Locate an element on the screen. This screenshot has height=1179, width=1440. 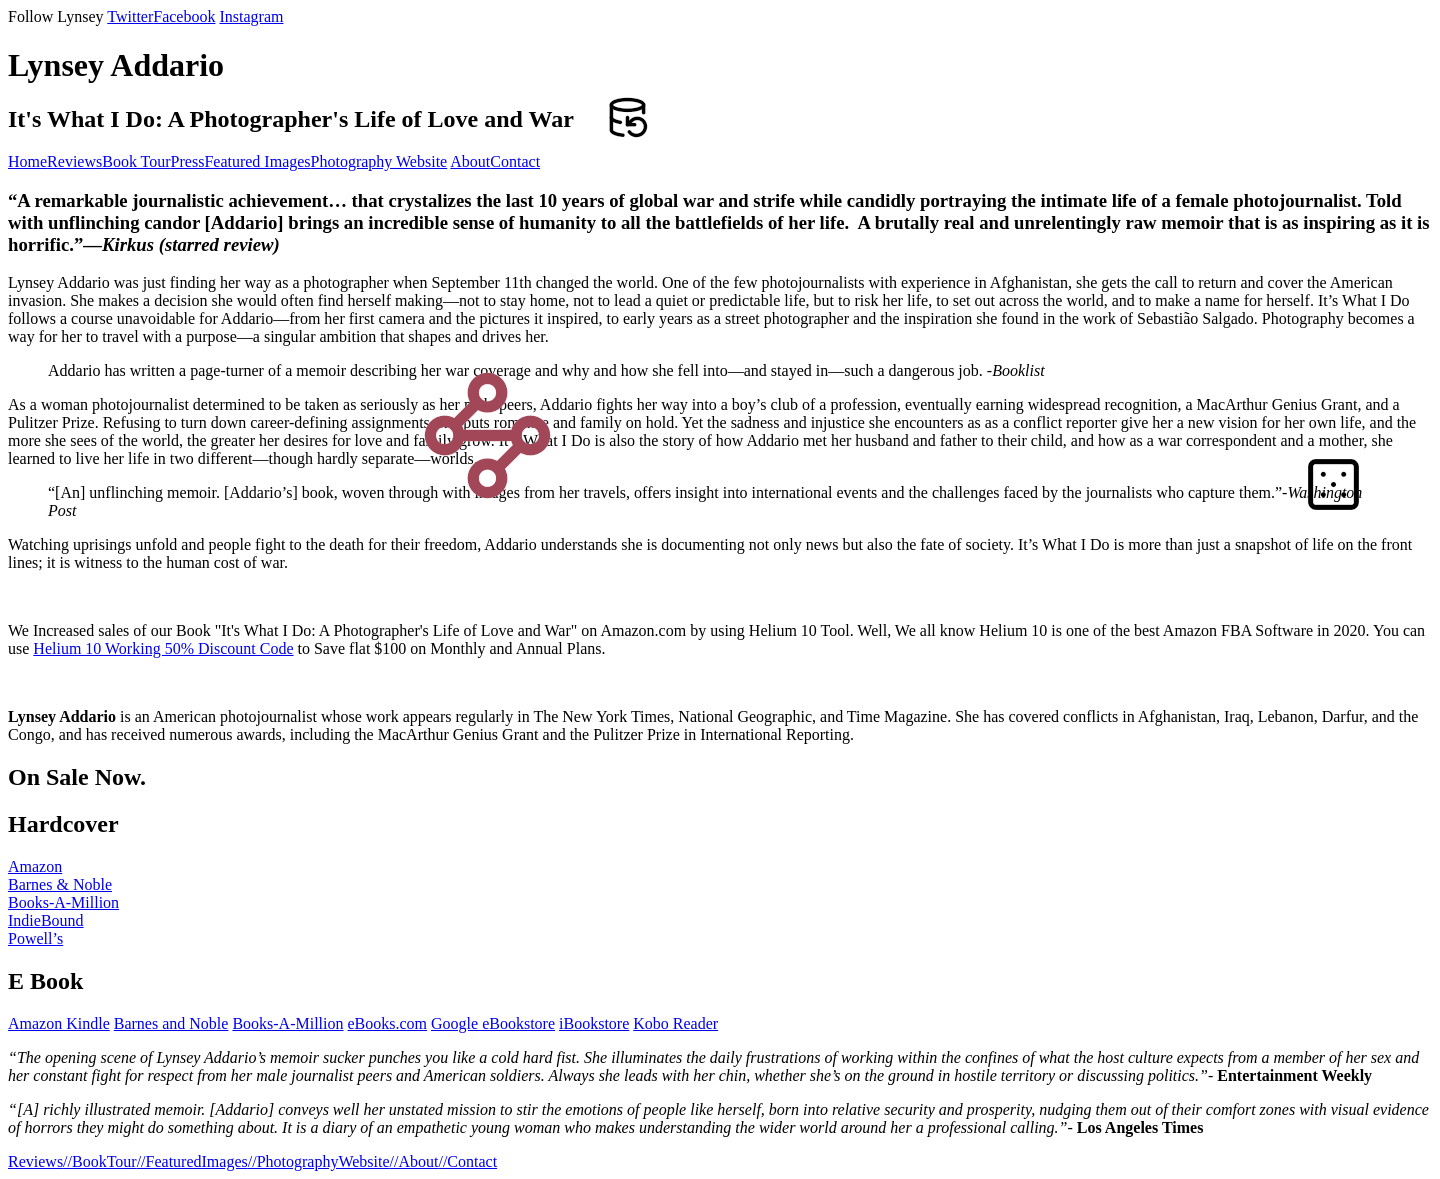
randomize or shuffle content is located at coordinates (1333, 484).